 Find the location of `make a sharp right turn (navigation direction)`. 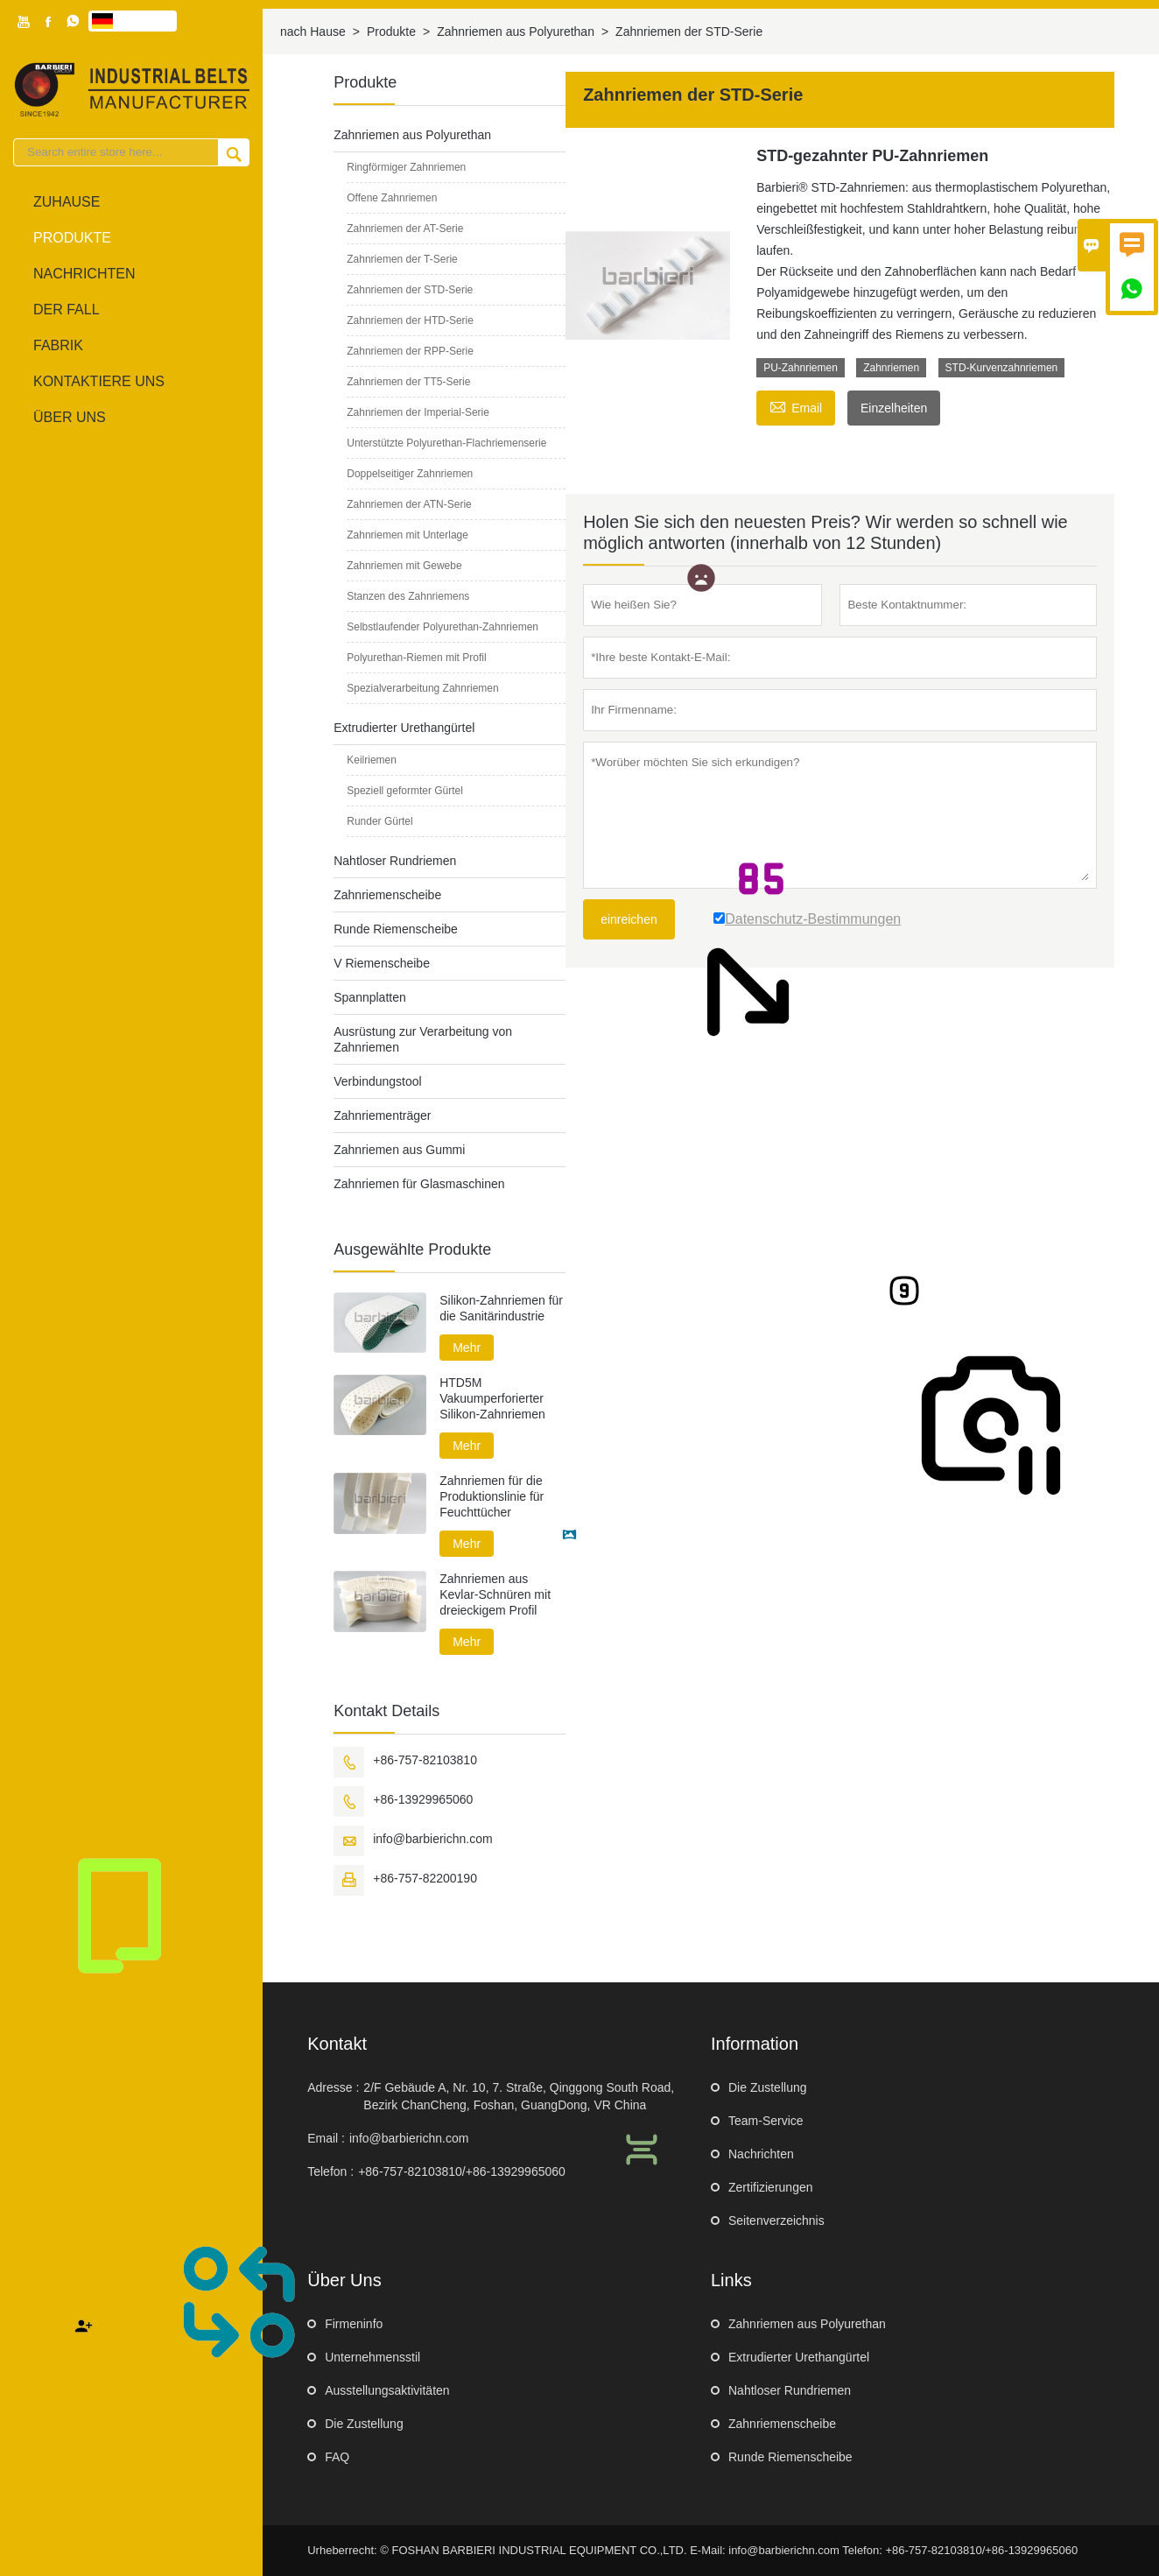

make a sharp right turn (navigation direction) is located at coordinates (745, 992).